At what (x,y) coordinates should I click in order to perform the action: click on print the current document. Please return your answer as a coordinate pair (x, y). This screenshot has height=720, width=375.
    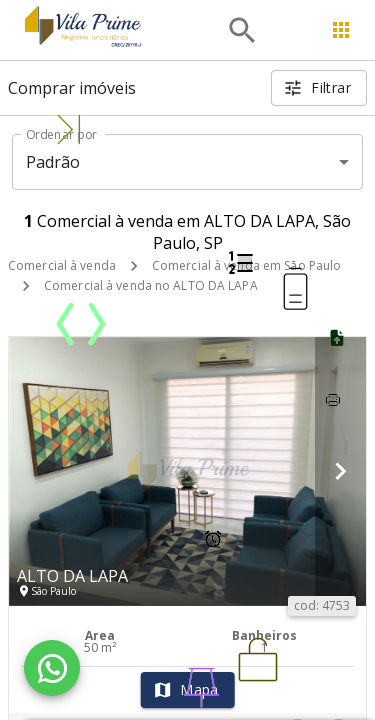
    Looking at the image, I should click on (333, 400).